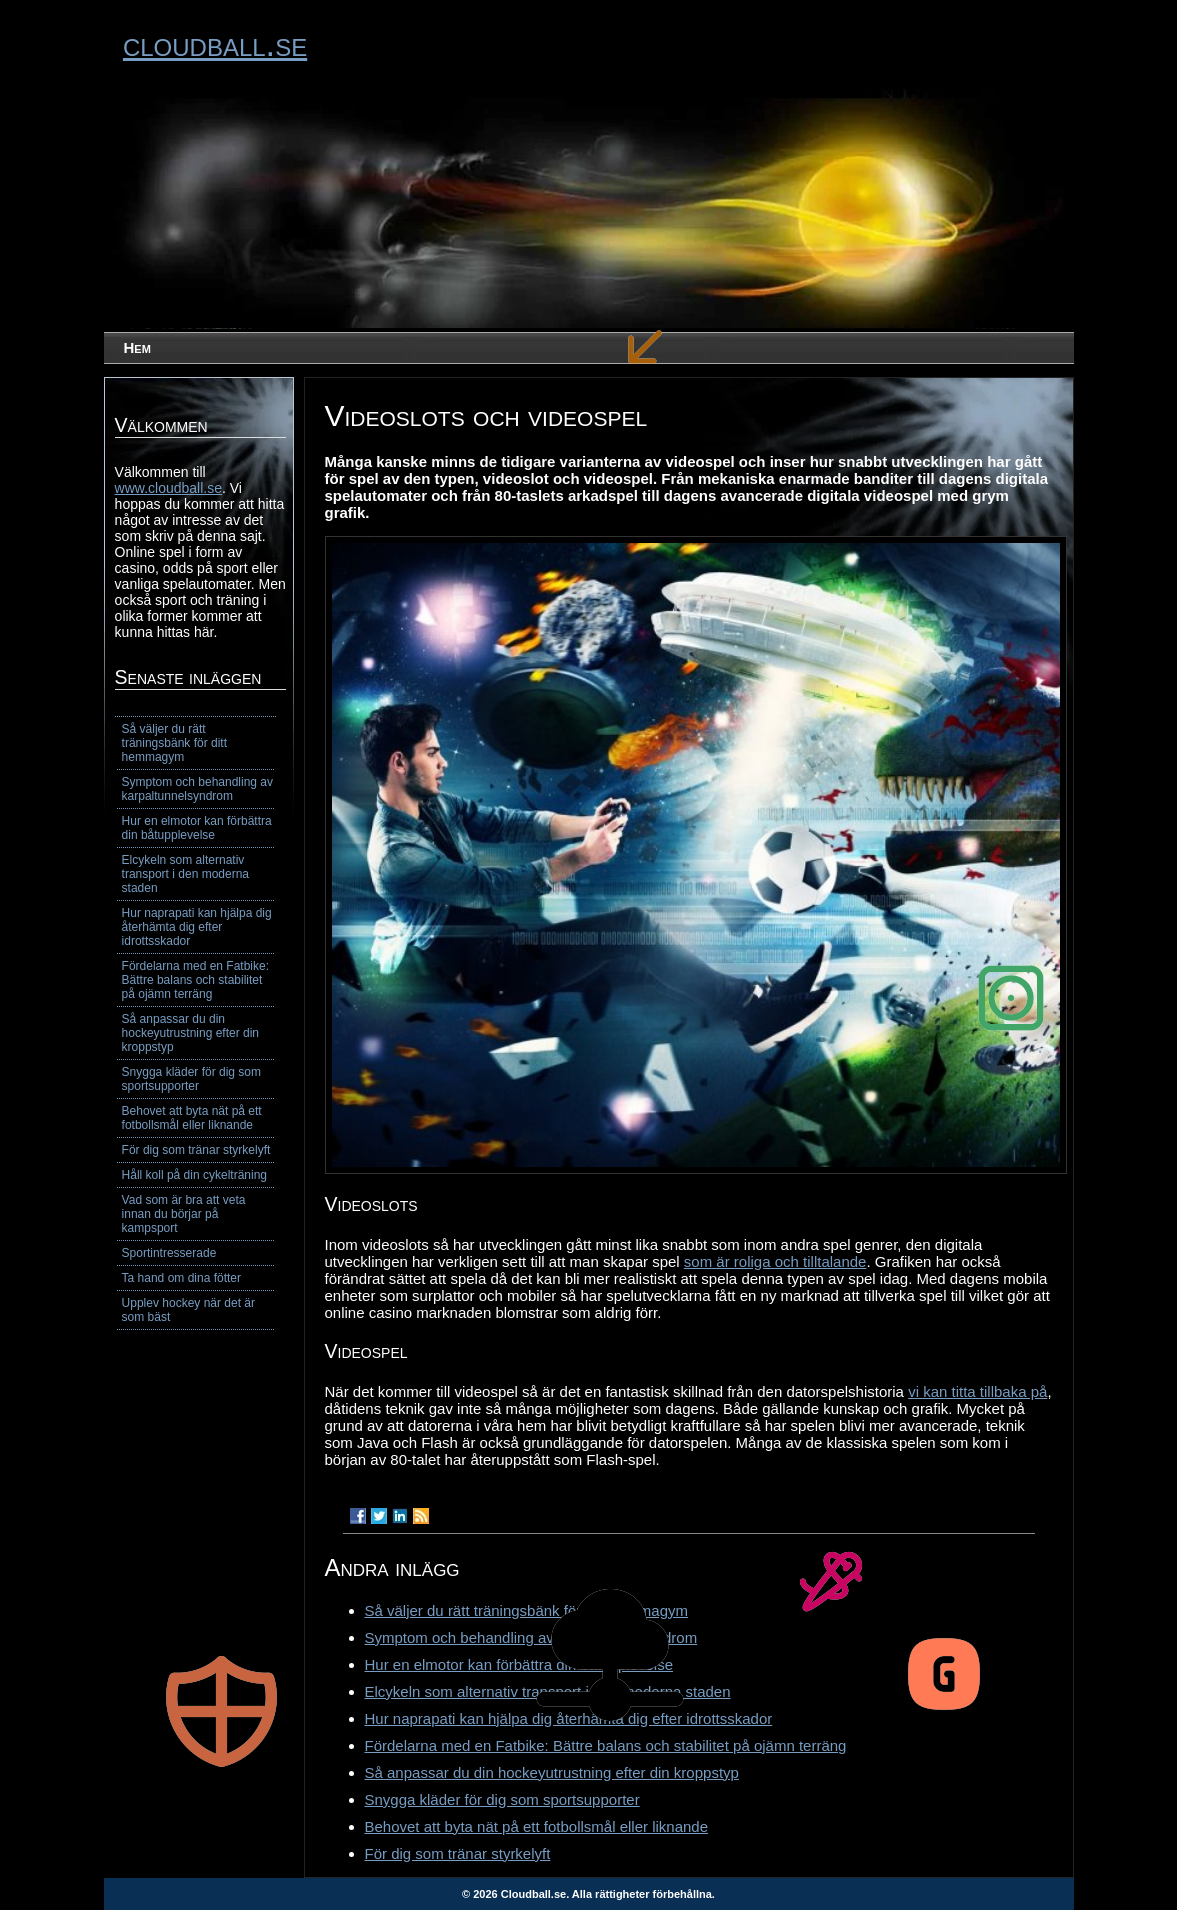  I want to click on access sewing or craft tools, so click(832, 1581).